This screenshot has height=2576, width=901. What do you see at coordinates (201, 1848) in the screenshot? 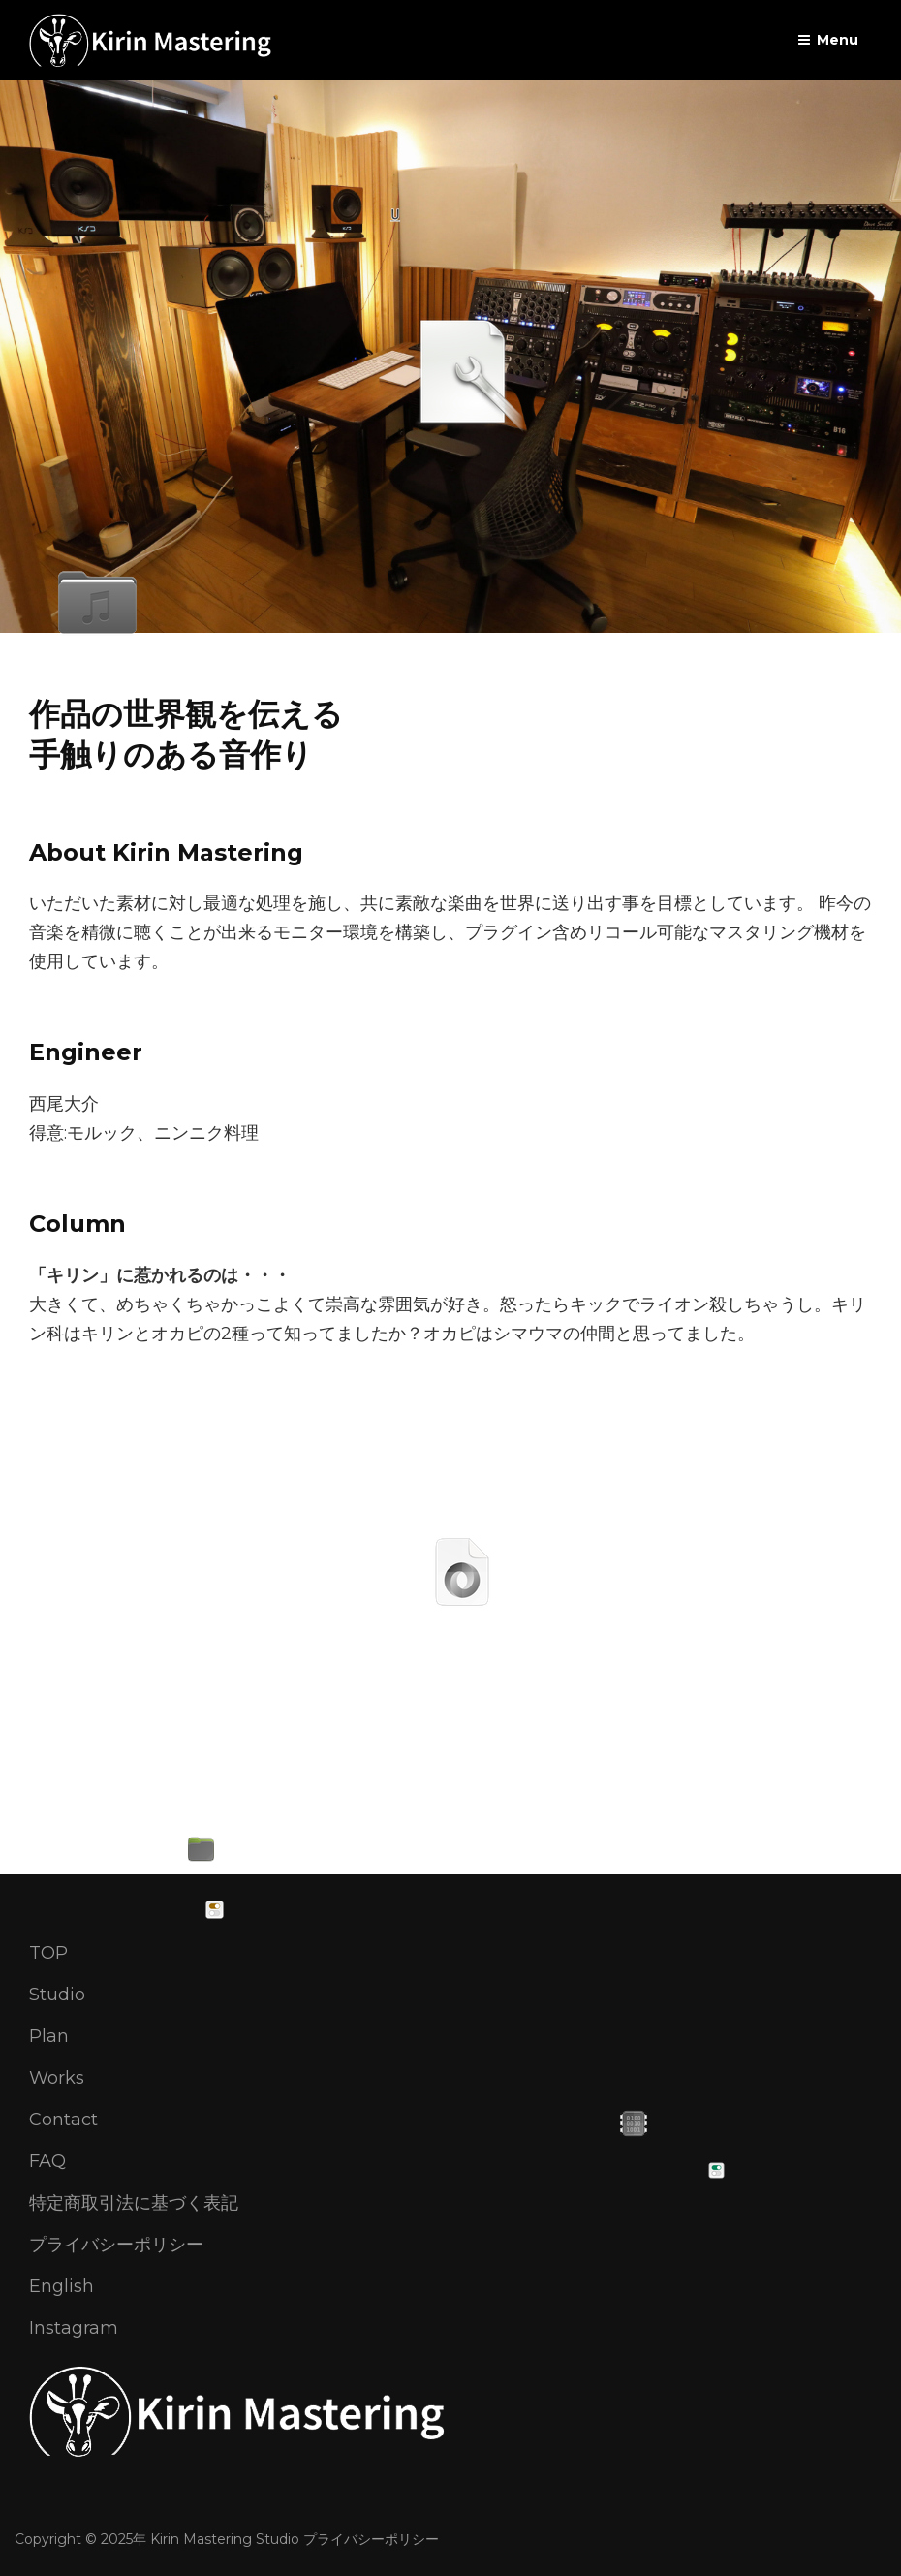
I see `open a folder or directory` at bounding box center [201, 1848].